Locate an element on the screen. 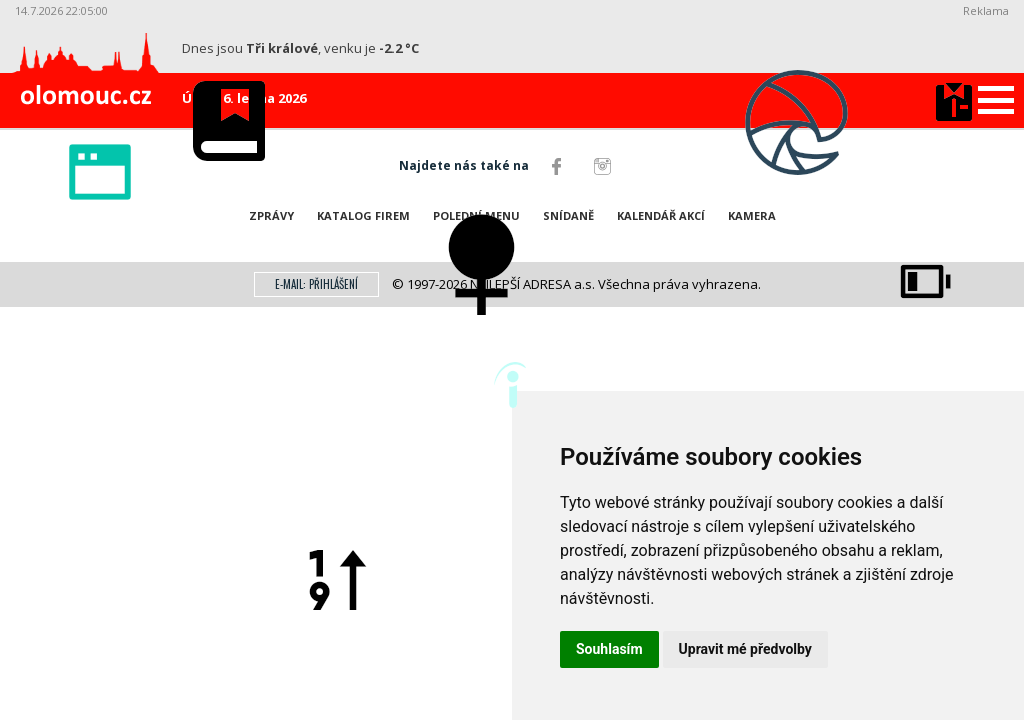 This screenshot has height=720, width=1024. sort numbers in descending order is located at coordinates (333, 580).